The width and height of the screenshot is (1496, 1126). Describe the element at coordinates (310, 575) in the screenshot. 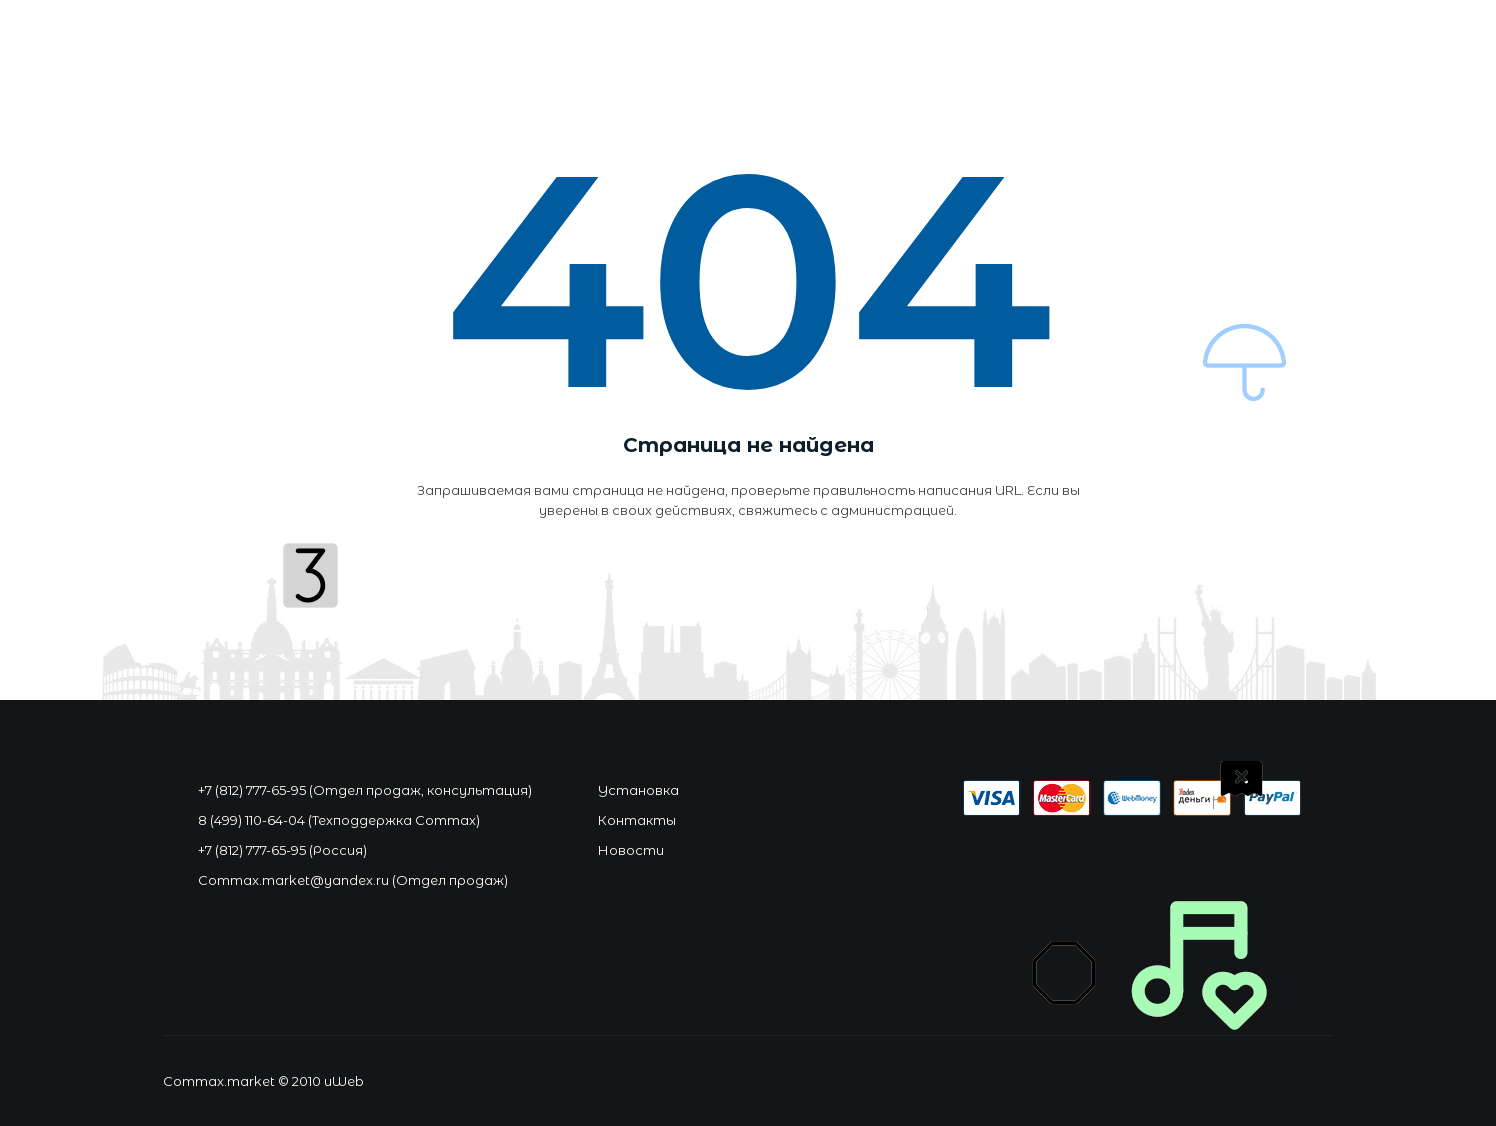

I see `indicates step three in a multi-step process` at that location.